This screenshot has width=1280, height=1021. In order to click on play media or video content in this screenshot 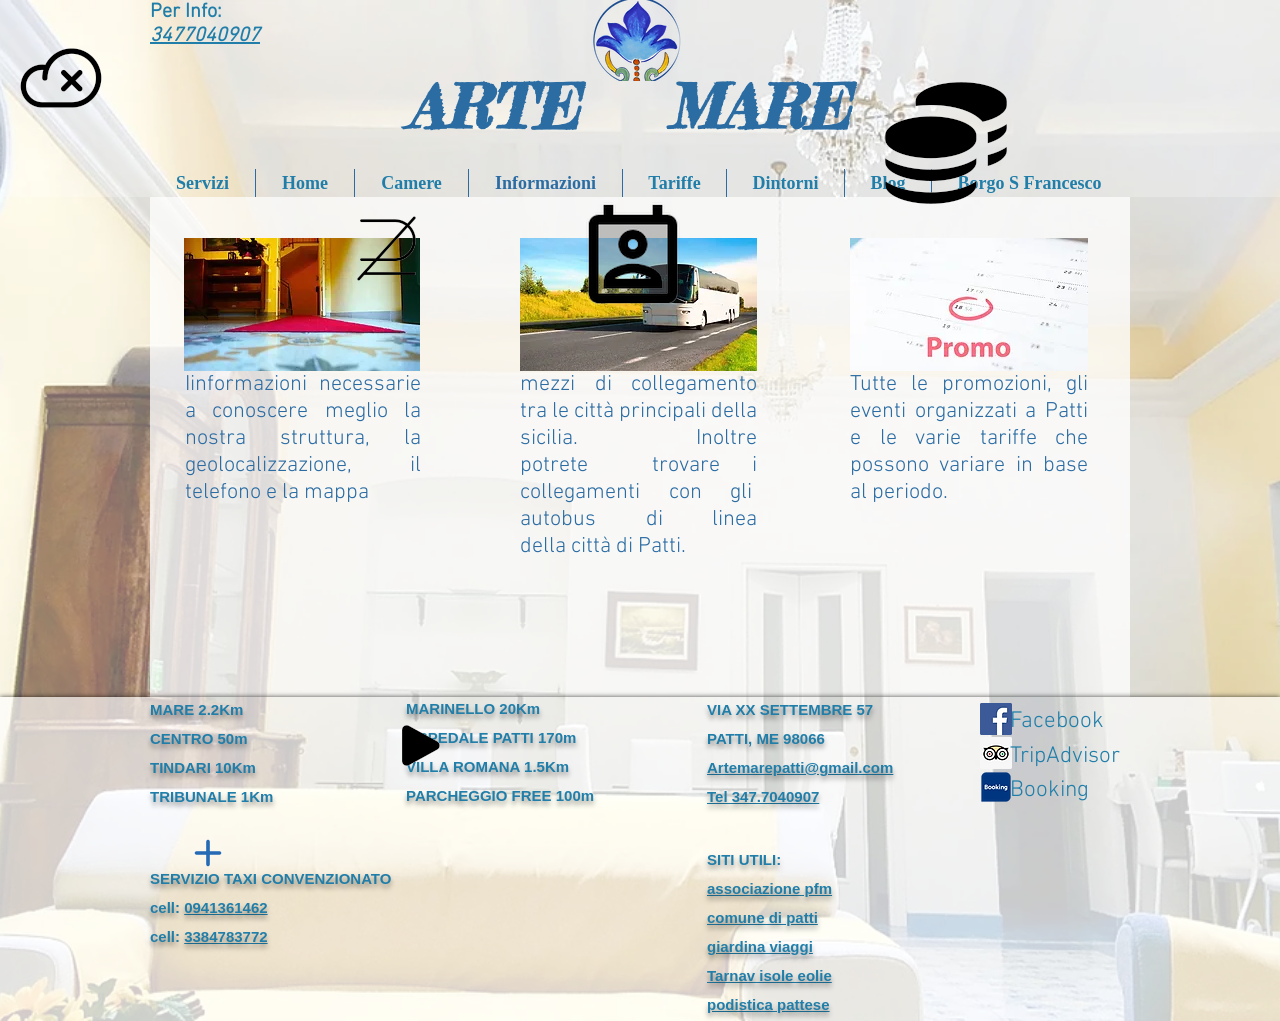, I will do `click(420, 745)`.